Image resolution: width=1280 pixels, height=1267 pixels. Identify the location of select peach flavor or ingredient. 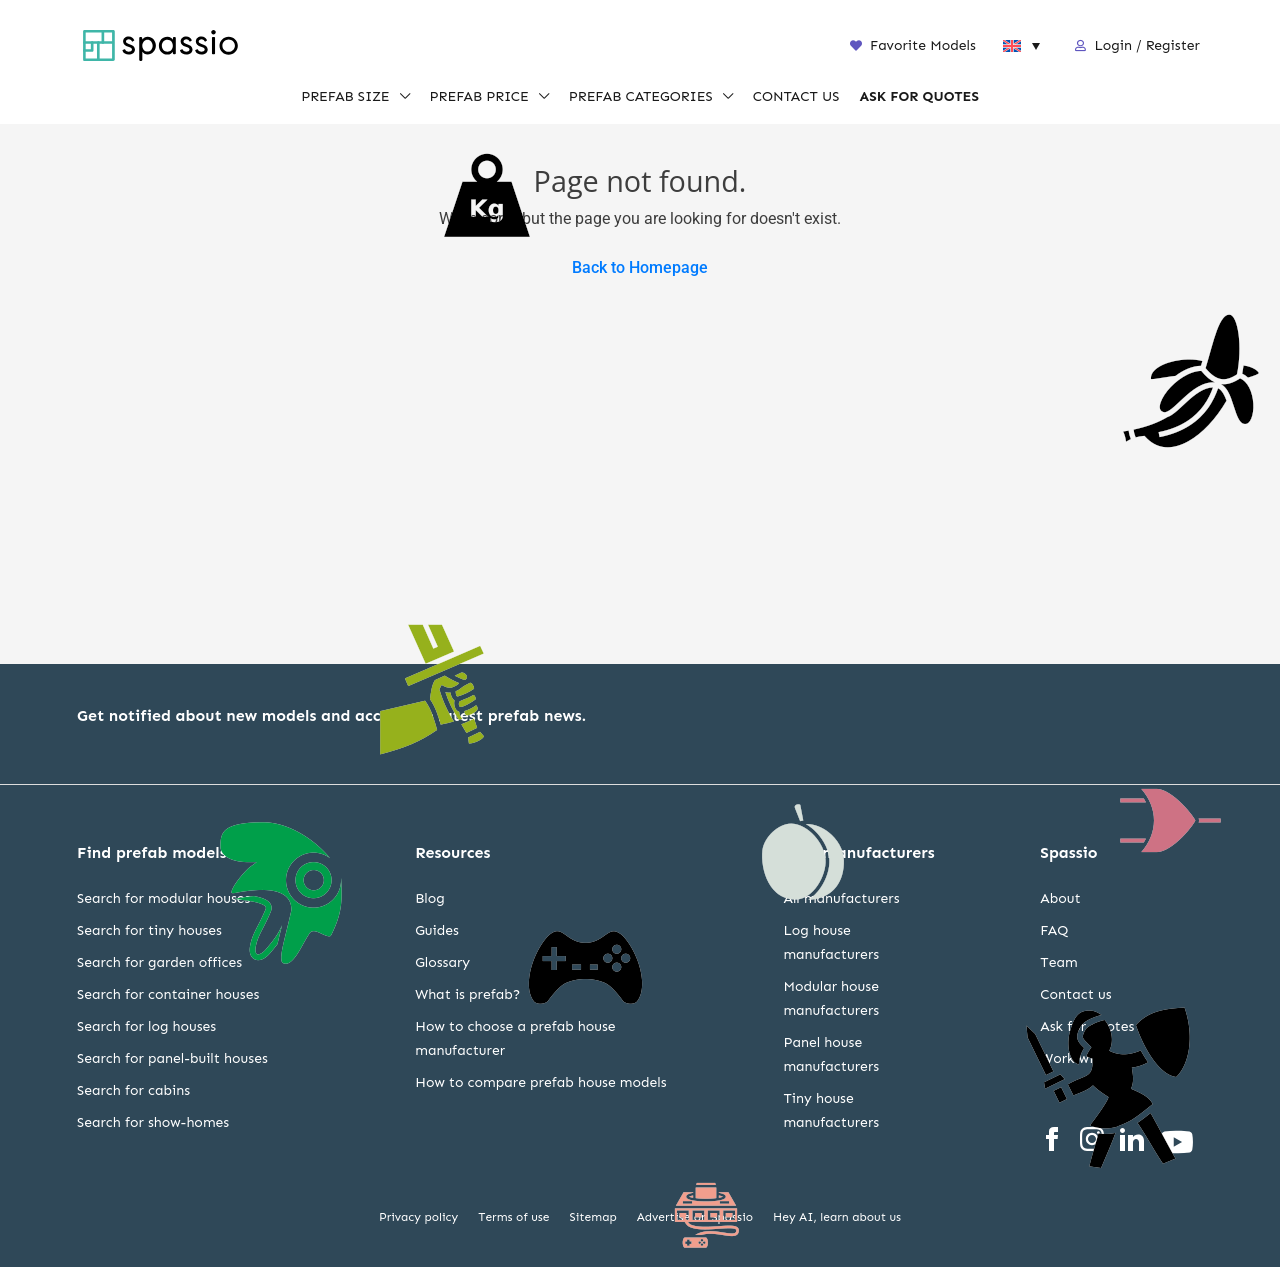
(803, 852).